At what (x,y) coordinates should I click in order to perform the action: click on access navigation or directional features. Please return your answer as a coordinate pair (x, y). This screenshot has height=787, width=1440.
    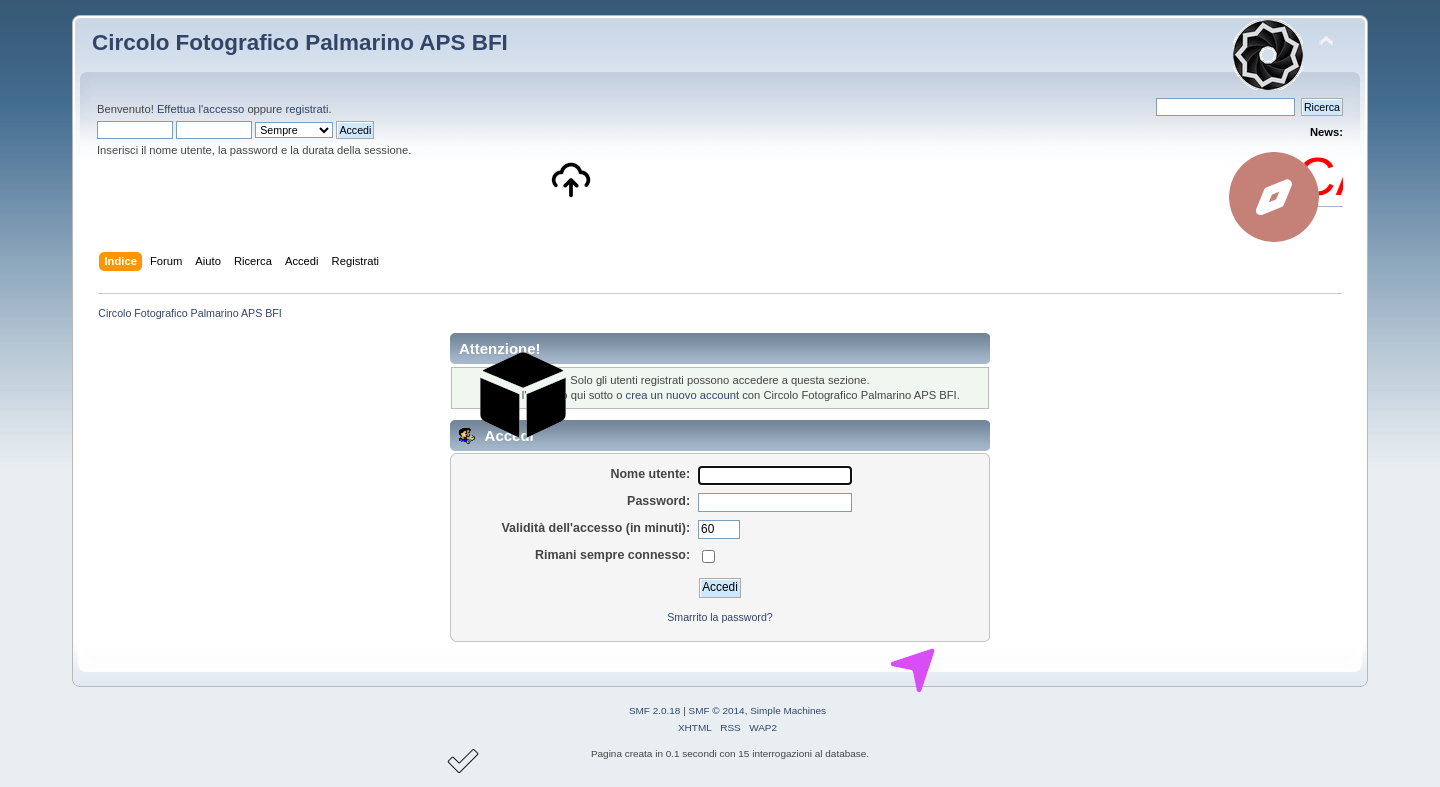
    Looking at the image, I should click on (1274, 197).